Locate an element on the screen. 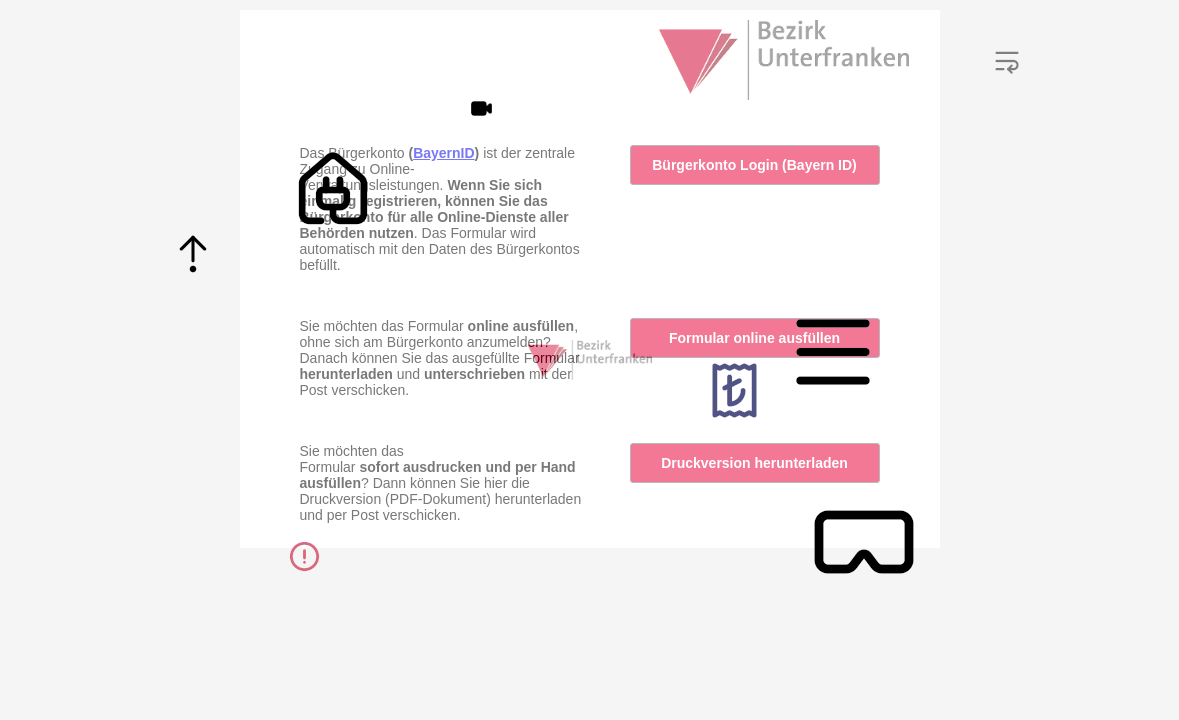 This screenshot has height=720, width=1179. upload from current location is located at coordinates (193, 254).